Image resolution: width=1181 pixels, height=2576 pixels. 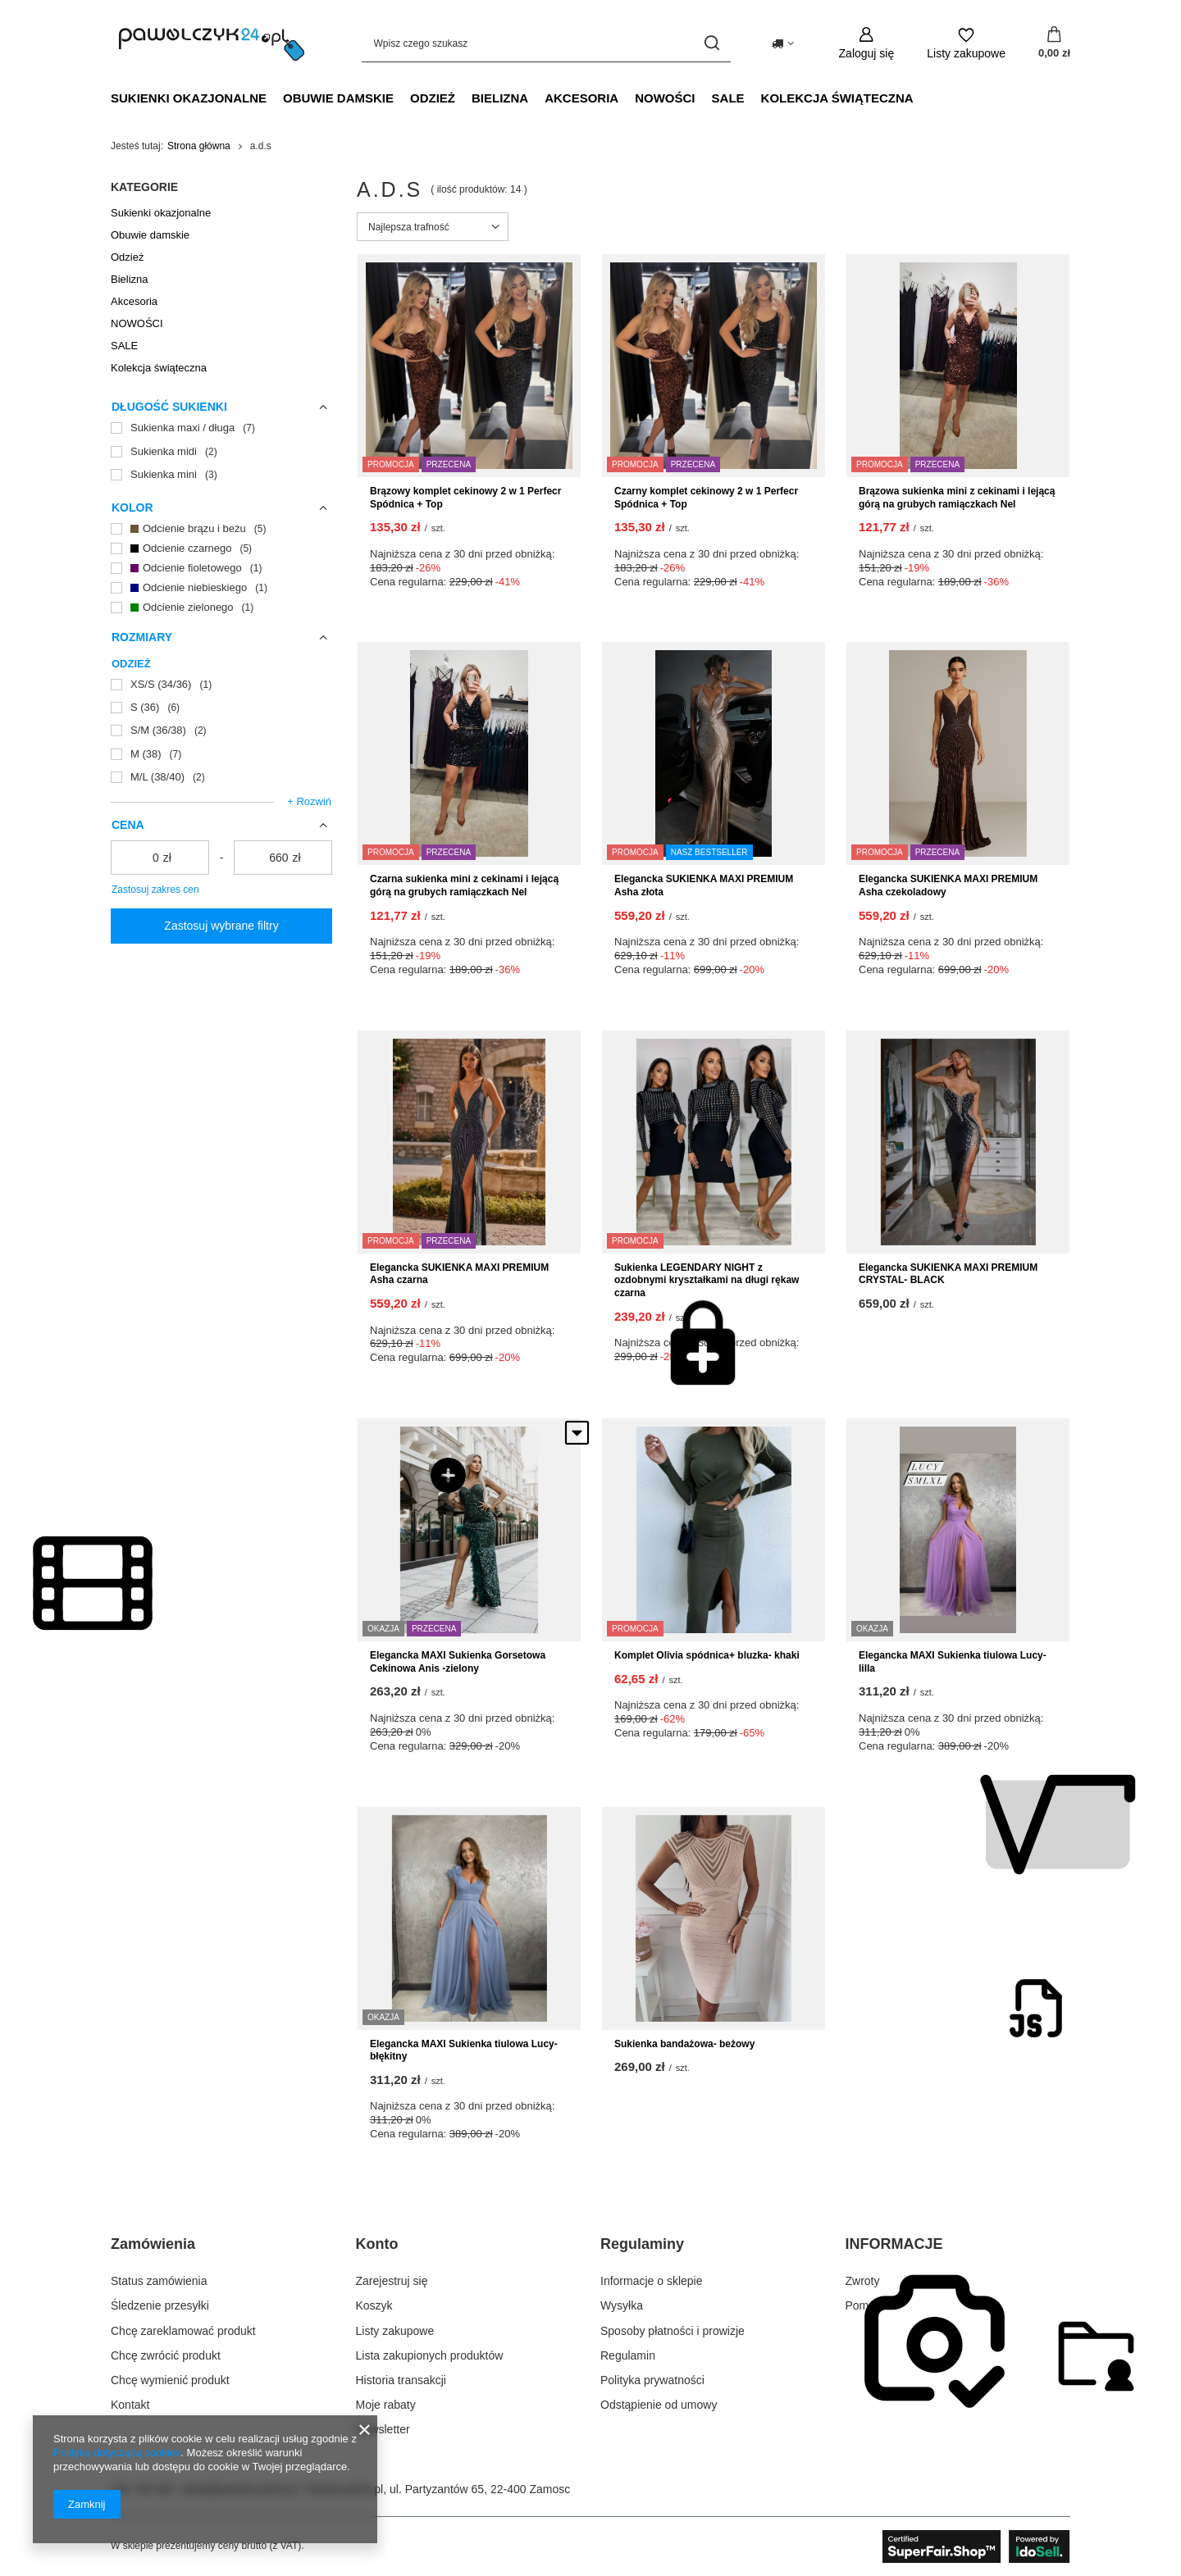 I want to click on indicates a JavaScript file type, so click(x=1038, y=2008).